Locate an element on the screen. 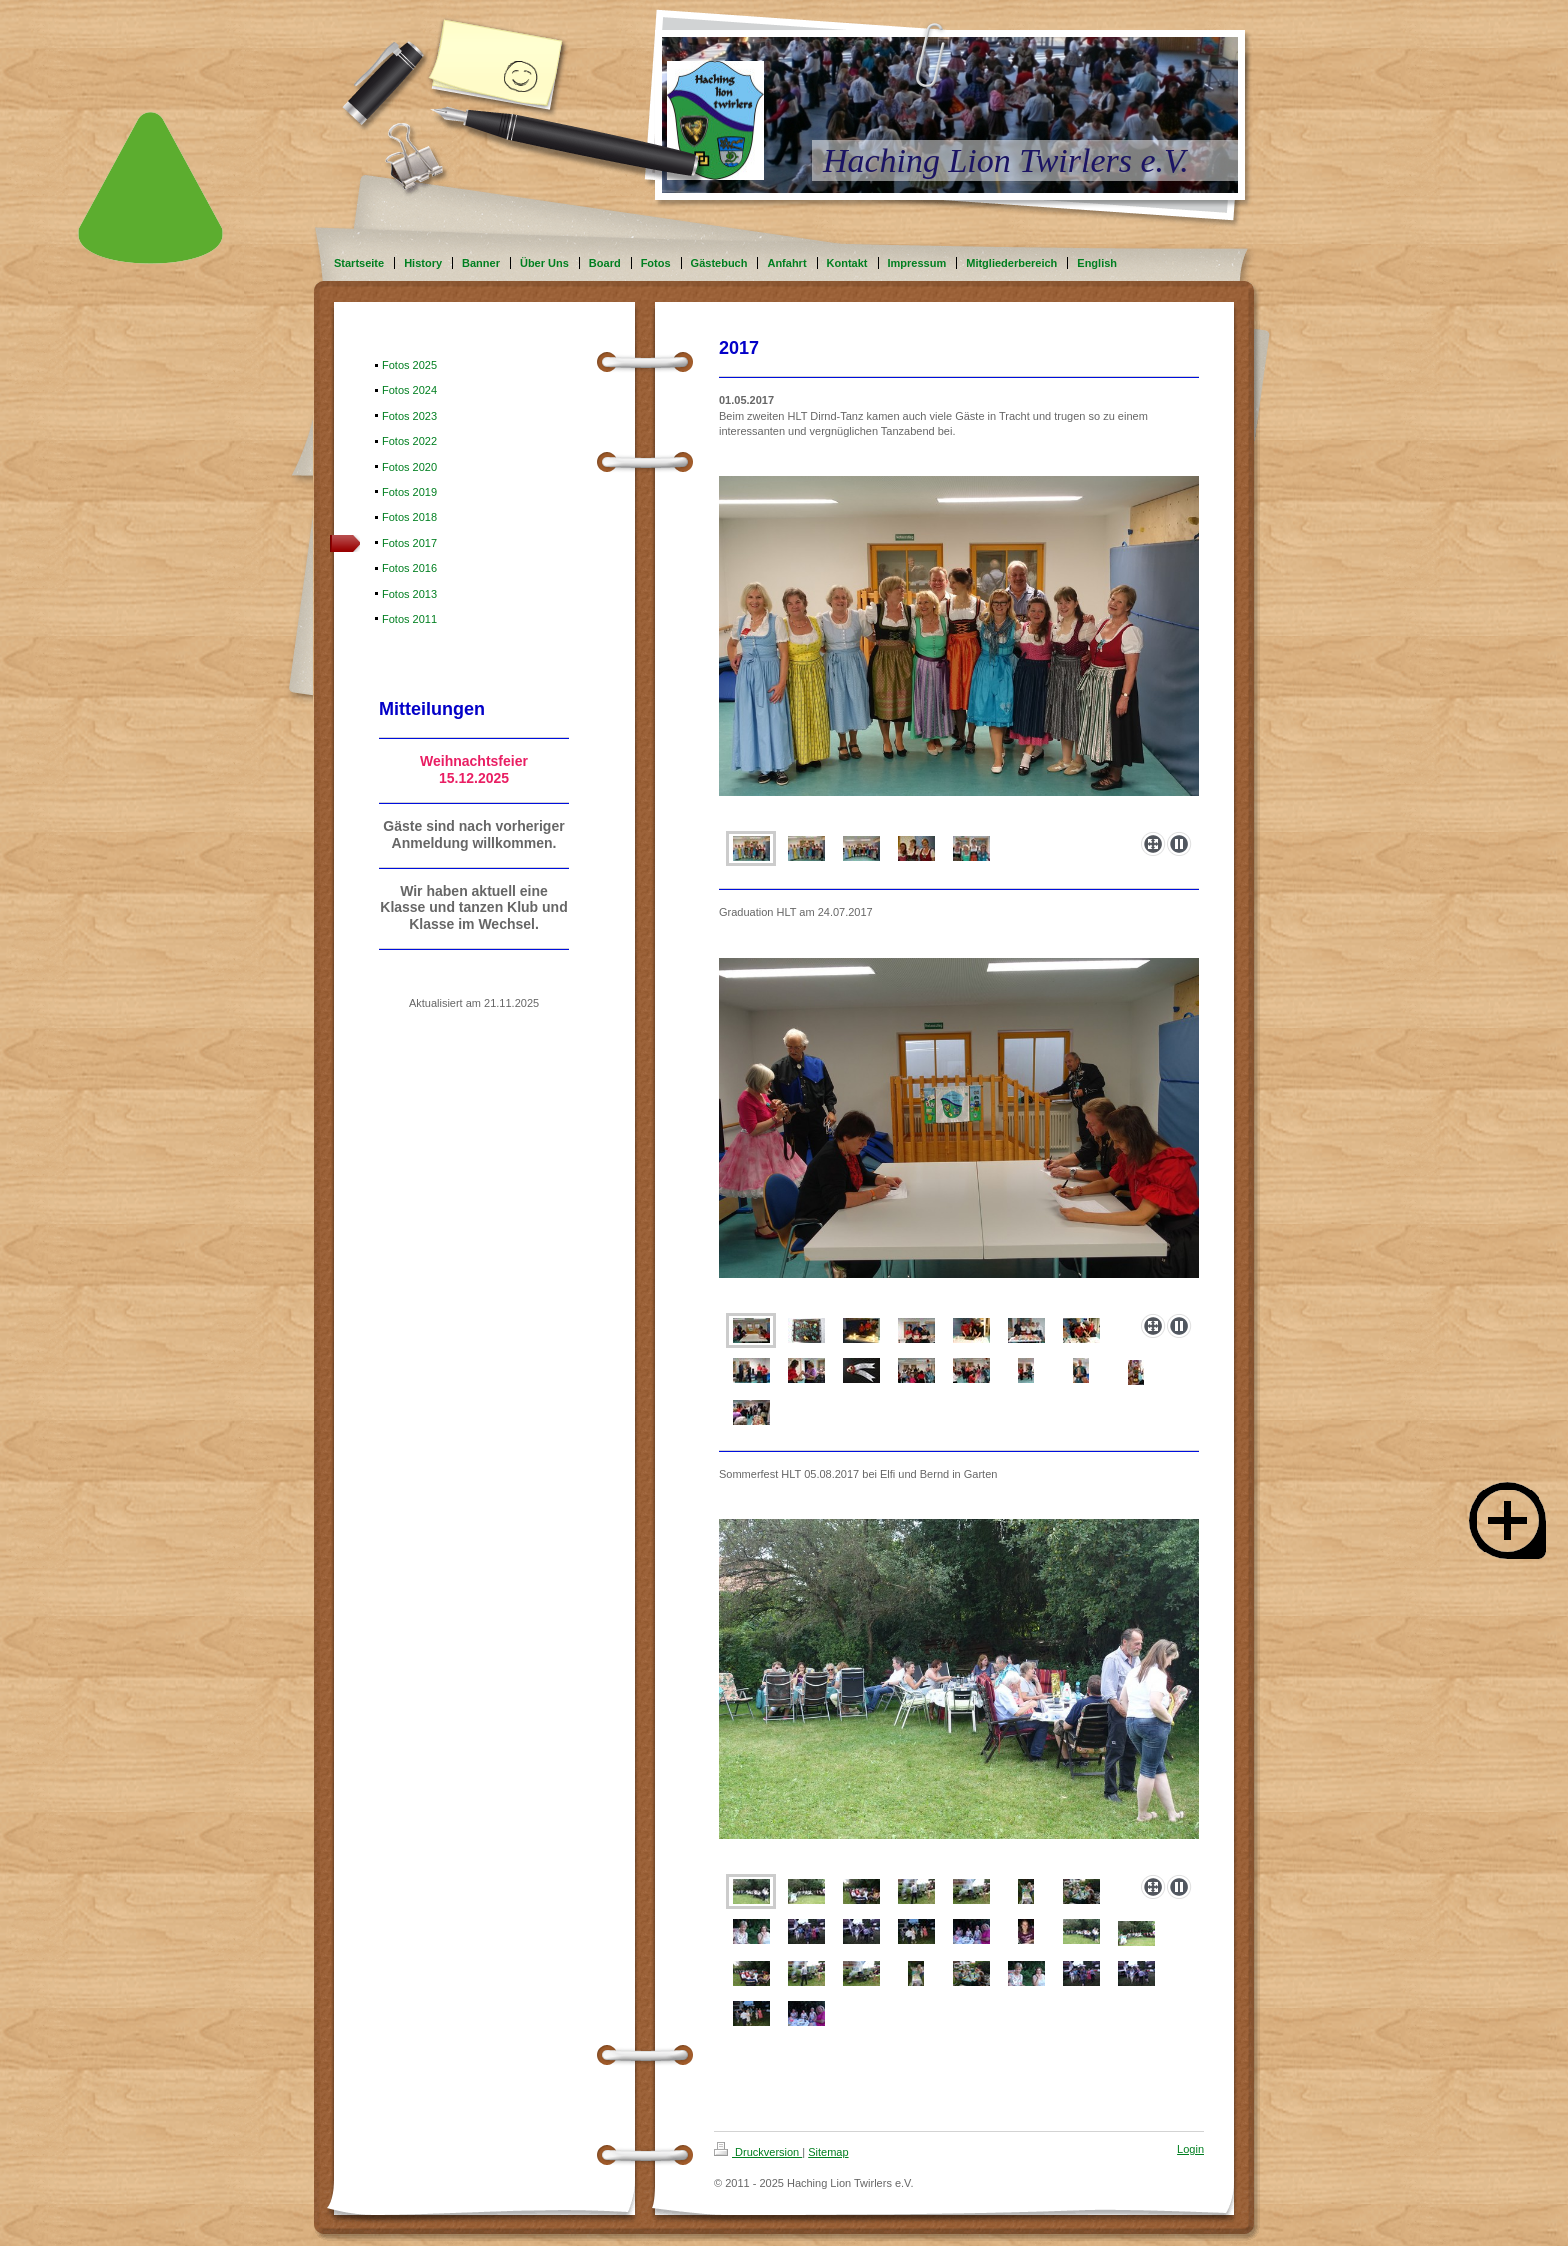 Image resolution: width=1568 pixels, height=2246 pixels. indicates a traffic cone or construction zone is located at coordinates (150, 191).